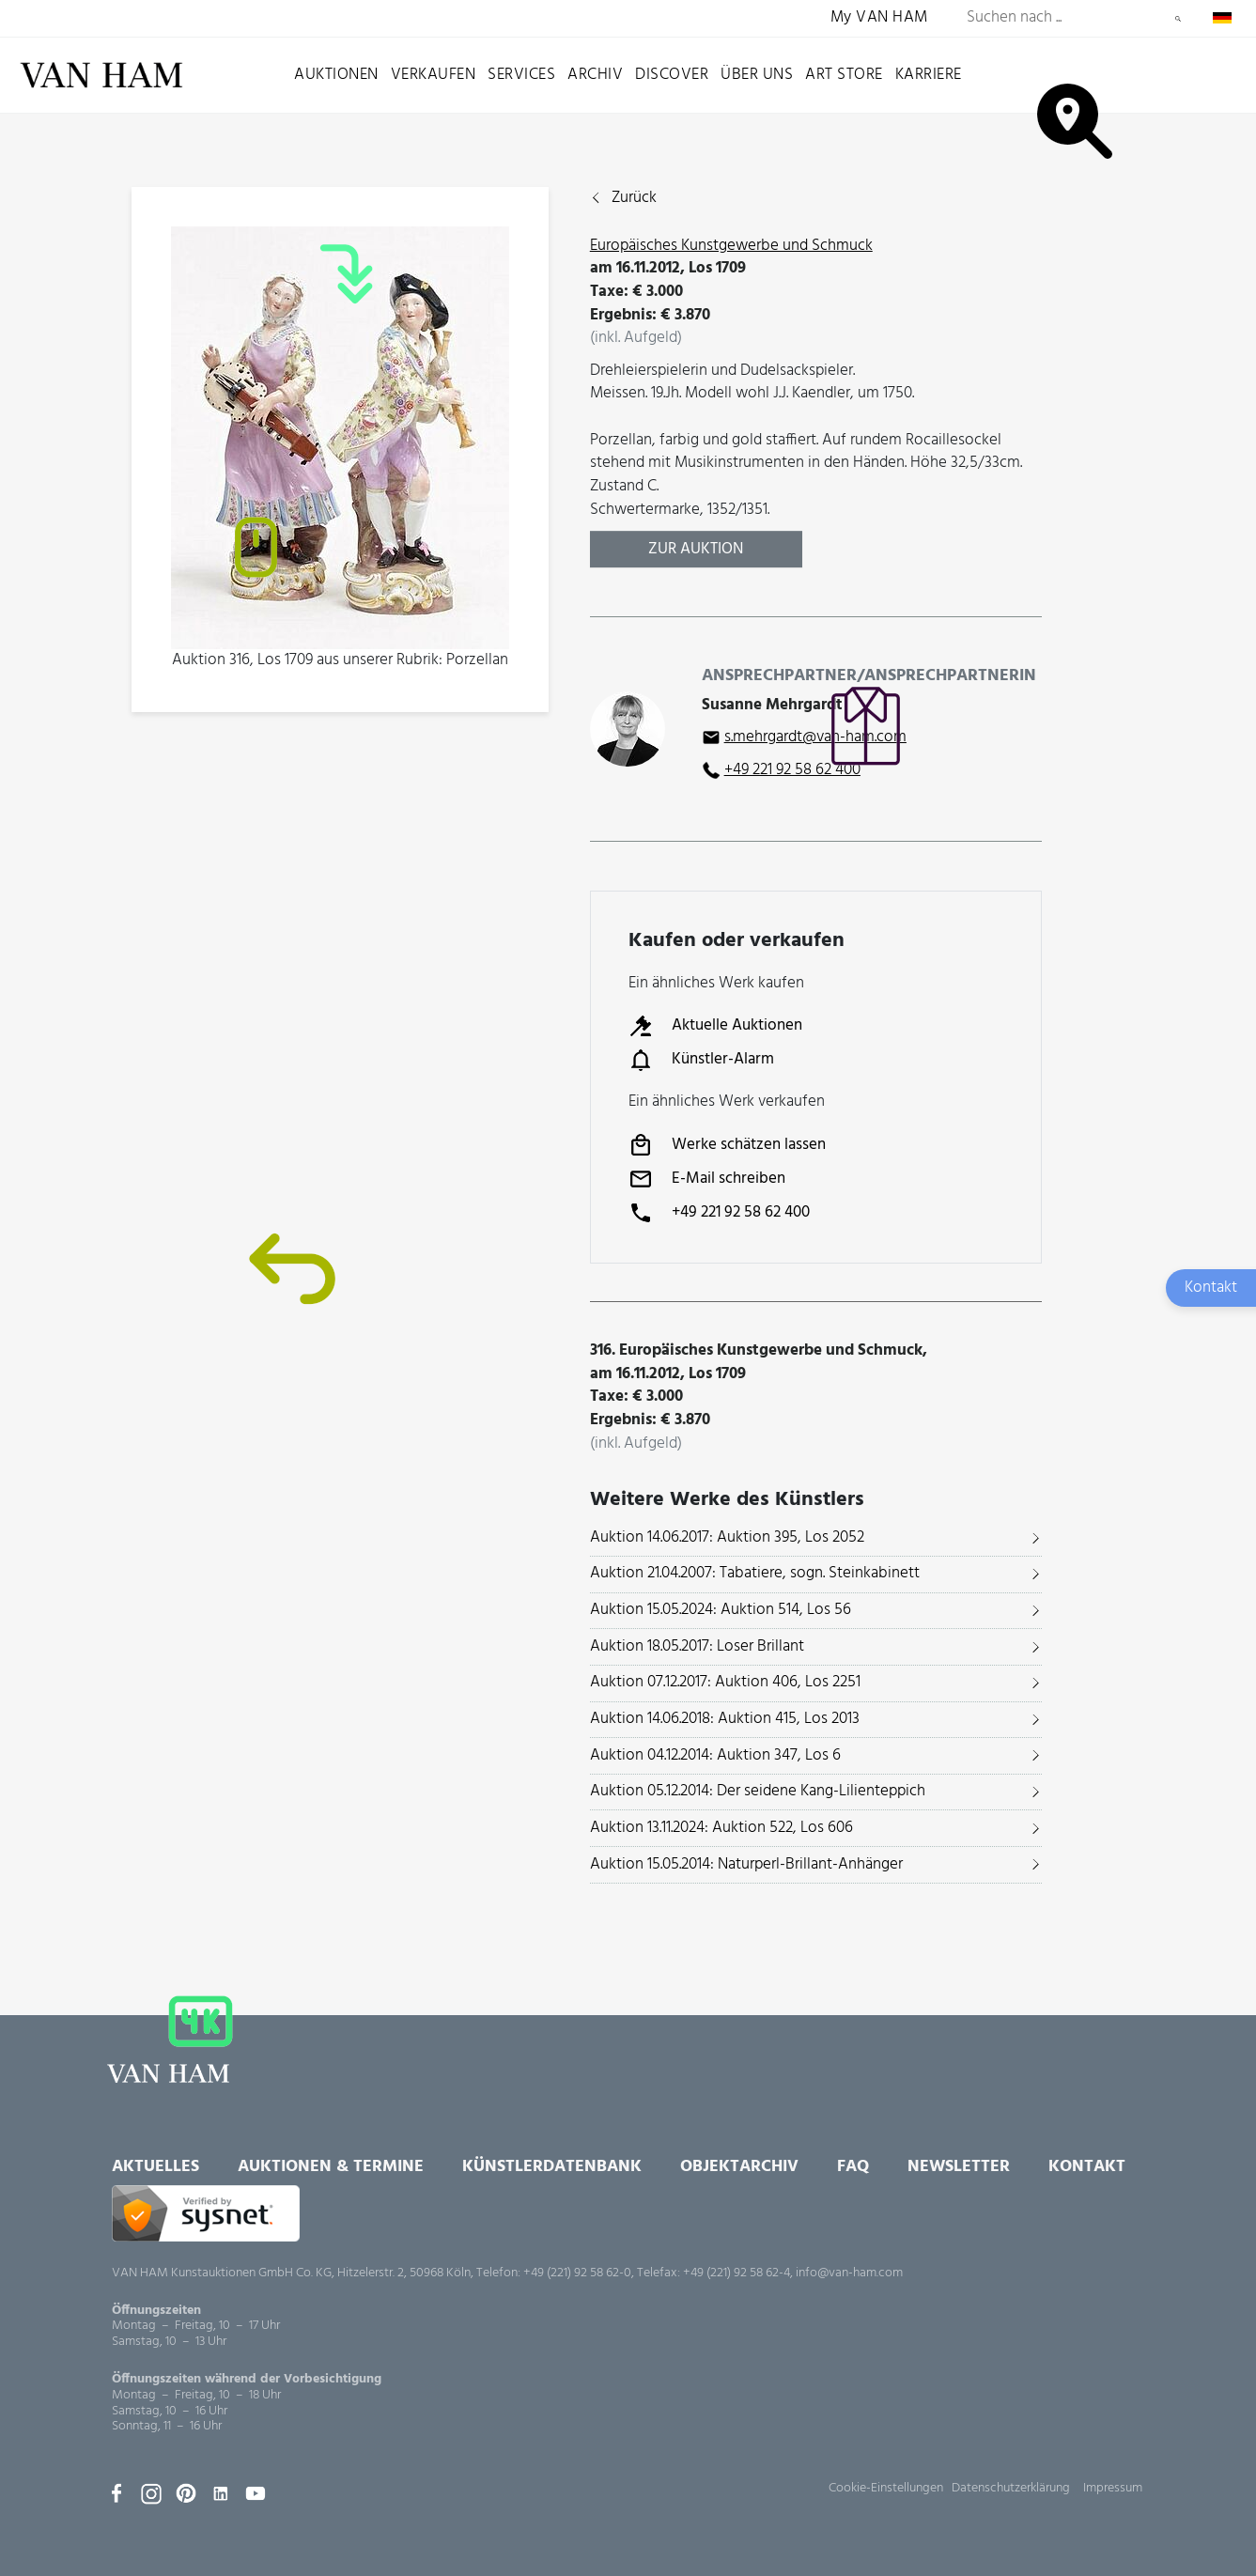 The height and width of the screenshot is (2576, 1256). I want to click on mouse input device settings, so click(256, 547).